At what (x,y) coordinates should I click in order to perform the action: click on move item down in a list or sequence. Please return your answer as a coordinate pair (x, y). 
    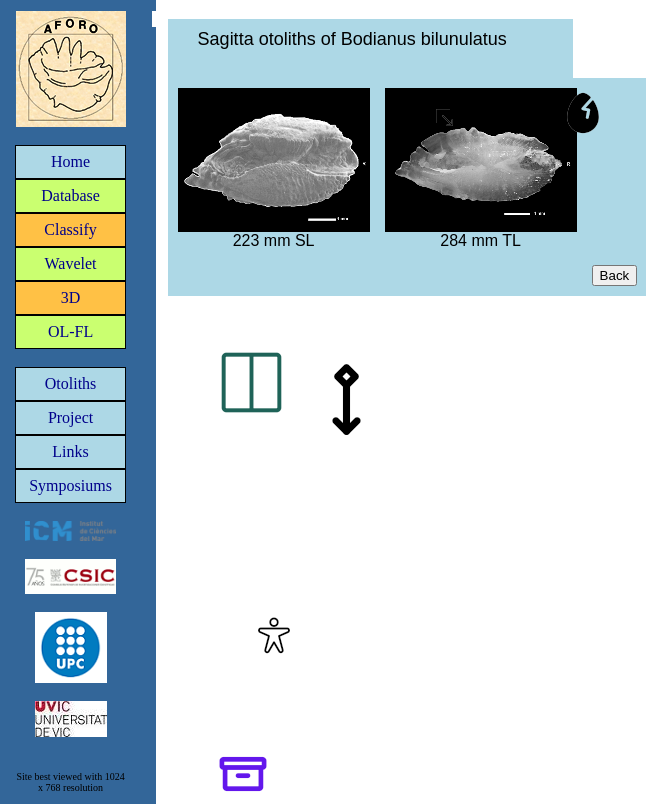
    Looking at the image, I should click on (346, 399).